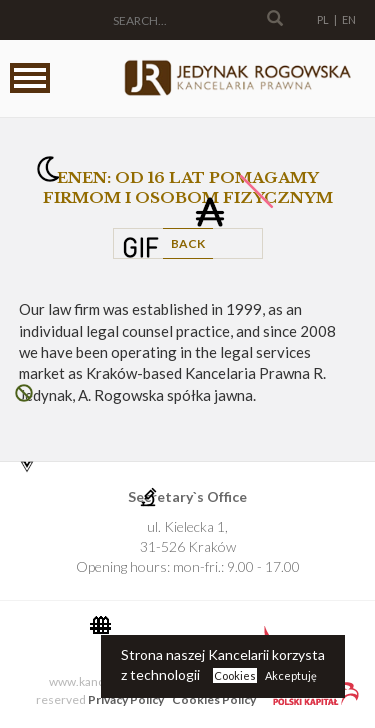 This screenshot has height=728, width=375. Describe the element at coordinates (27, 467) in the screenshot. I see `Vue.js framework logo` at that location.